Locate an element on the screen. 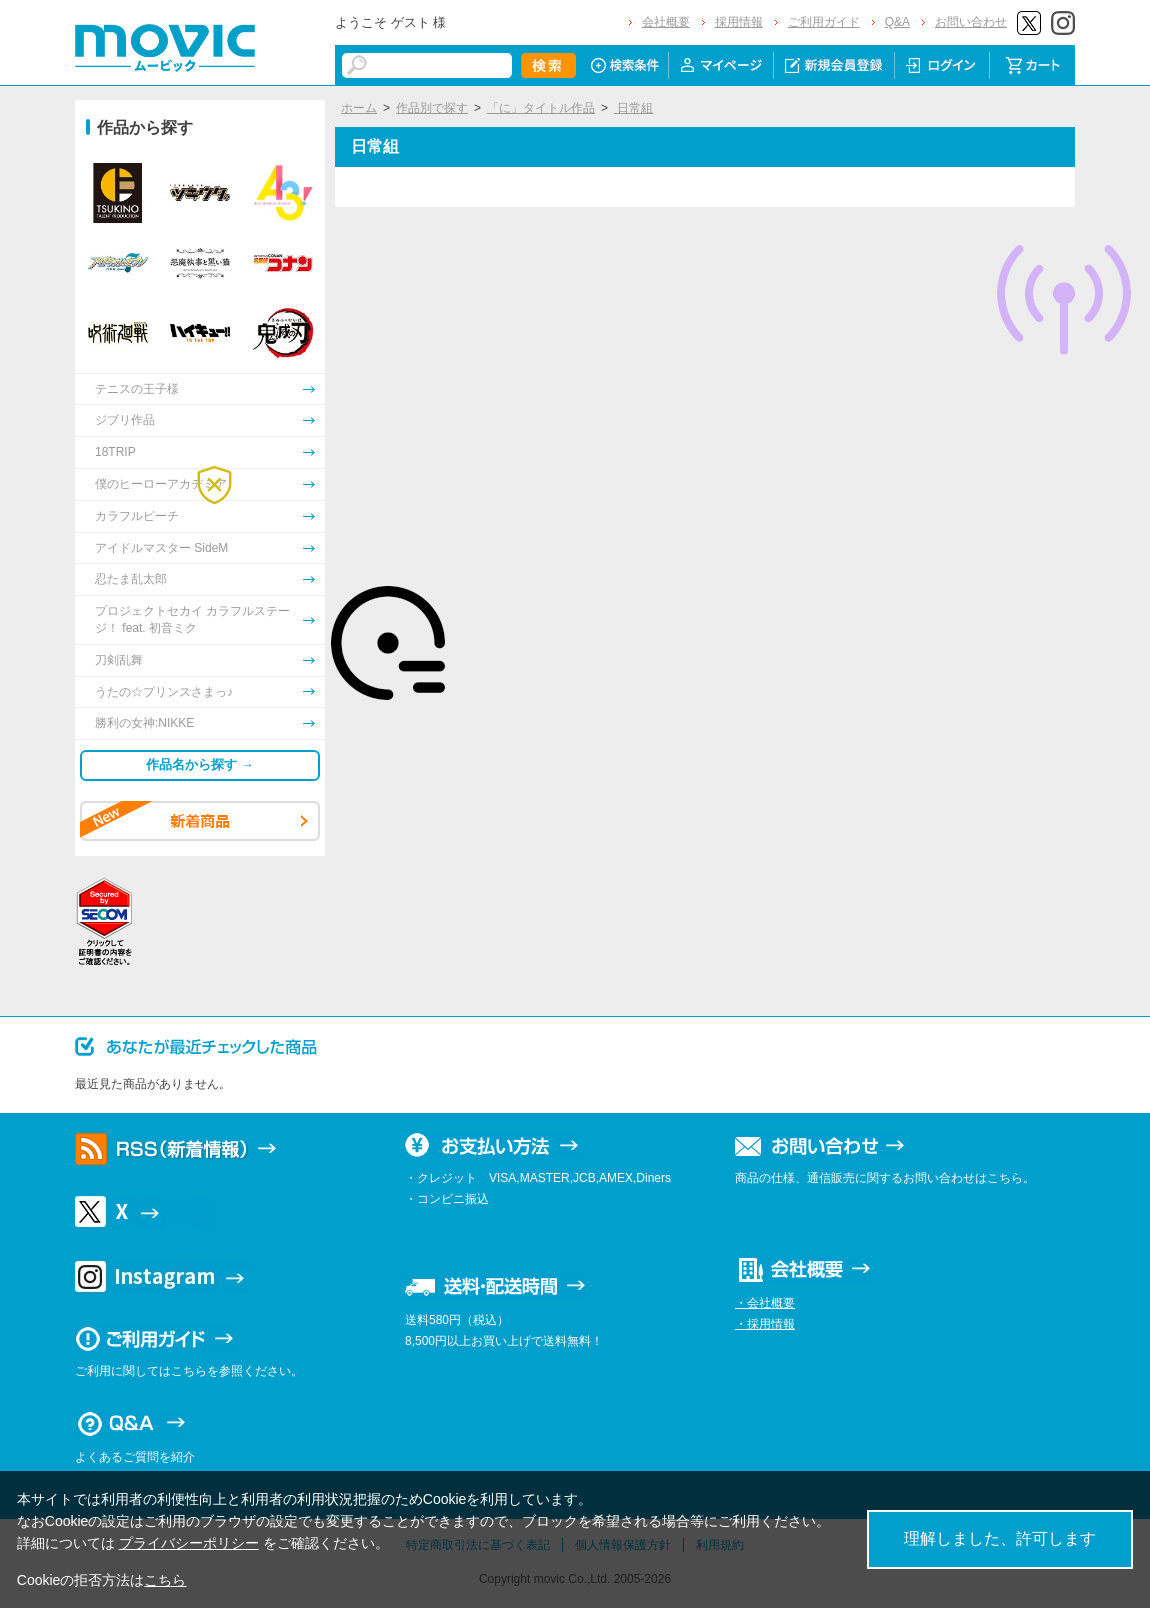 The height and width of the screenshot is (1608, 1150). start a live broadcast or stream is located at coordinates (1064, 299).